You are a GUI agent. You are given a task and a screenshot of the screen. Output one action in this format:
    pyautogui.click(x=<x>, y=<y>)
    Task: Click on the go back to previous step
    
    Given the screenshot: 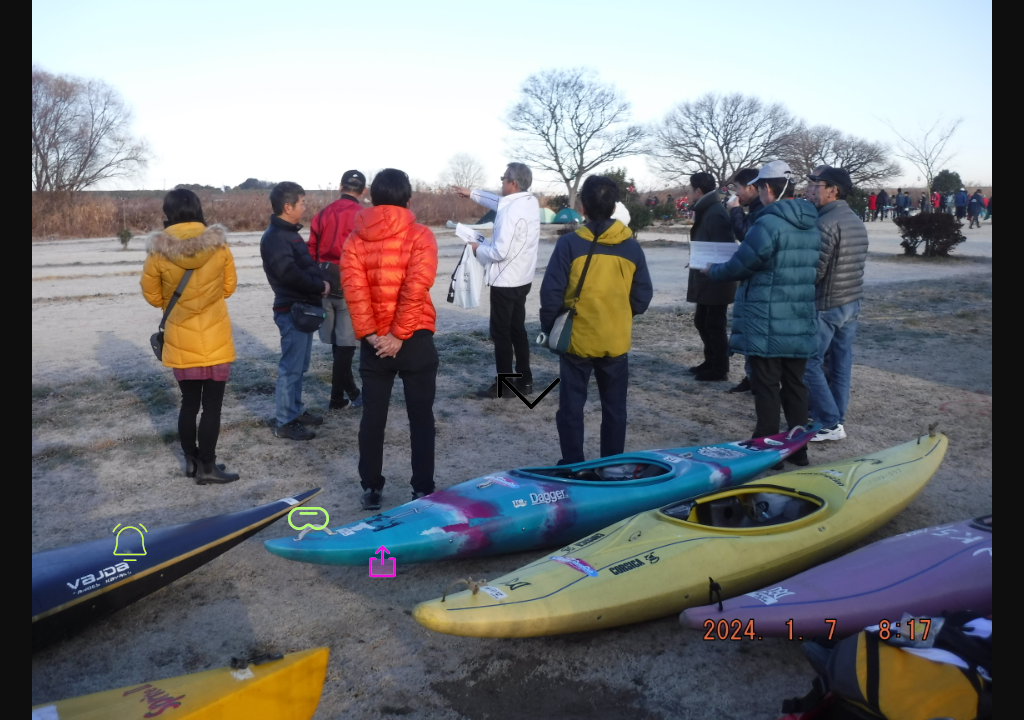 What is the action you would take?
    pyautogui.click(x=529, y=389)
    